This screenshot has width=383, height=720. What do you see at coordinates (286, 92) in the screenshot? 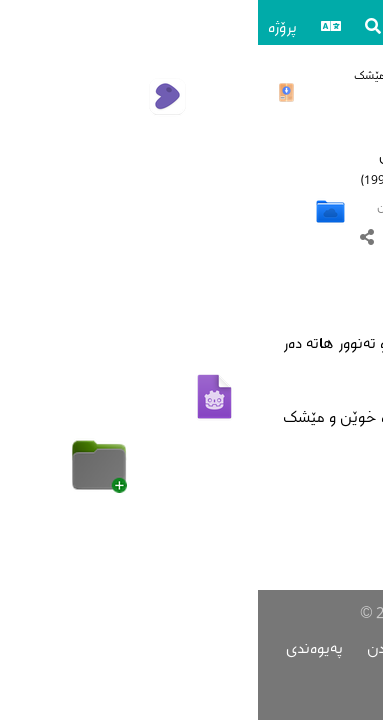
I see `downloading a software package or update` at bounding box center [286, 92].